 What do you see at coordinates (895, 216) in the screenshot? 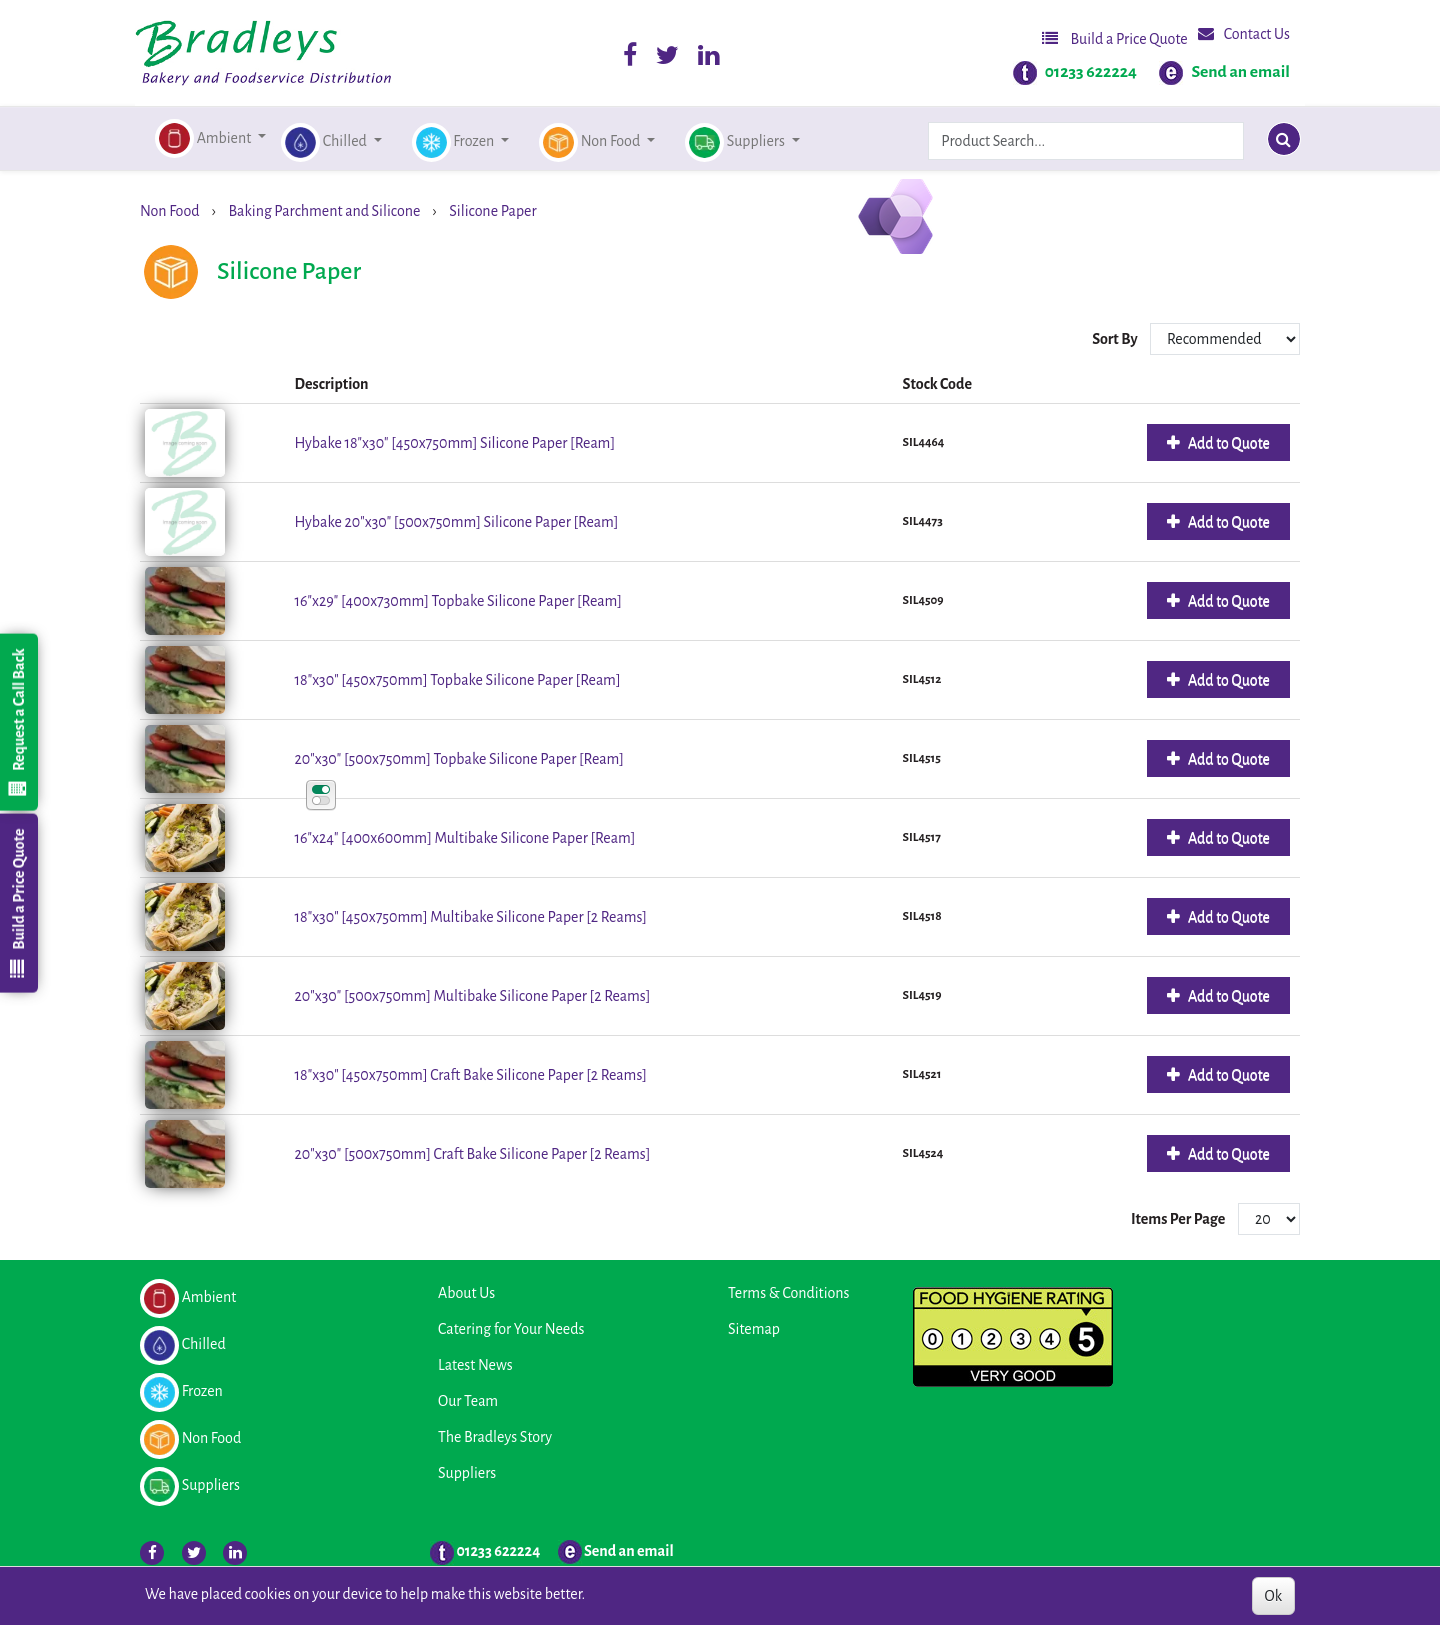
I see `open the microsoft store app` at bounding box center [895, 216].